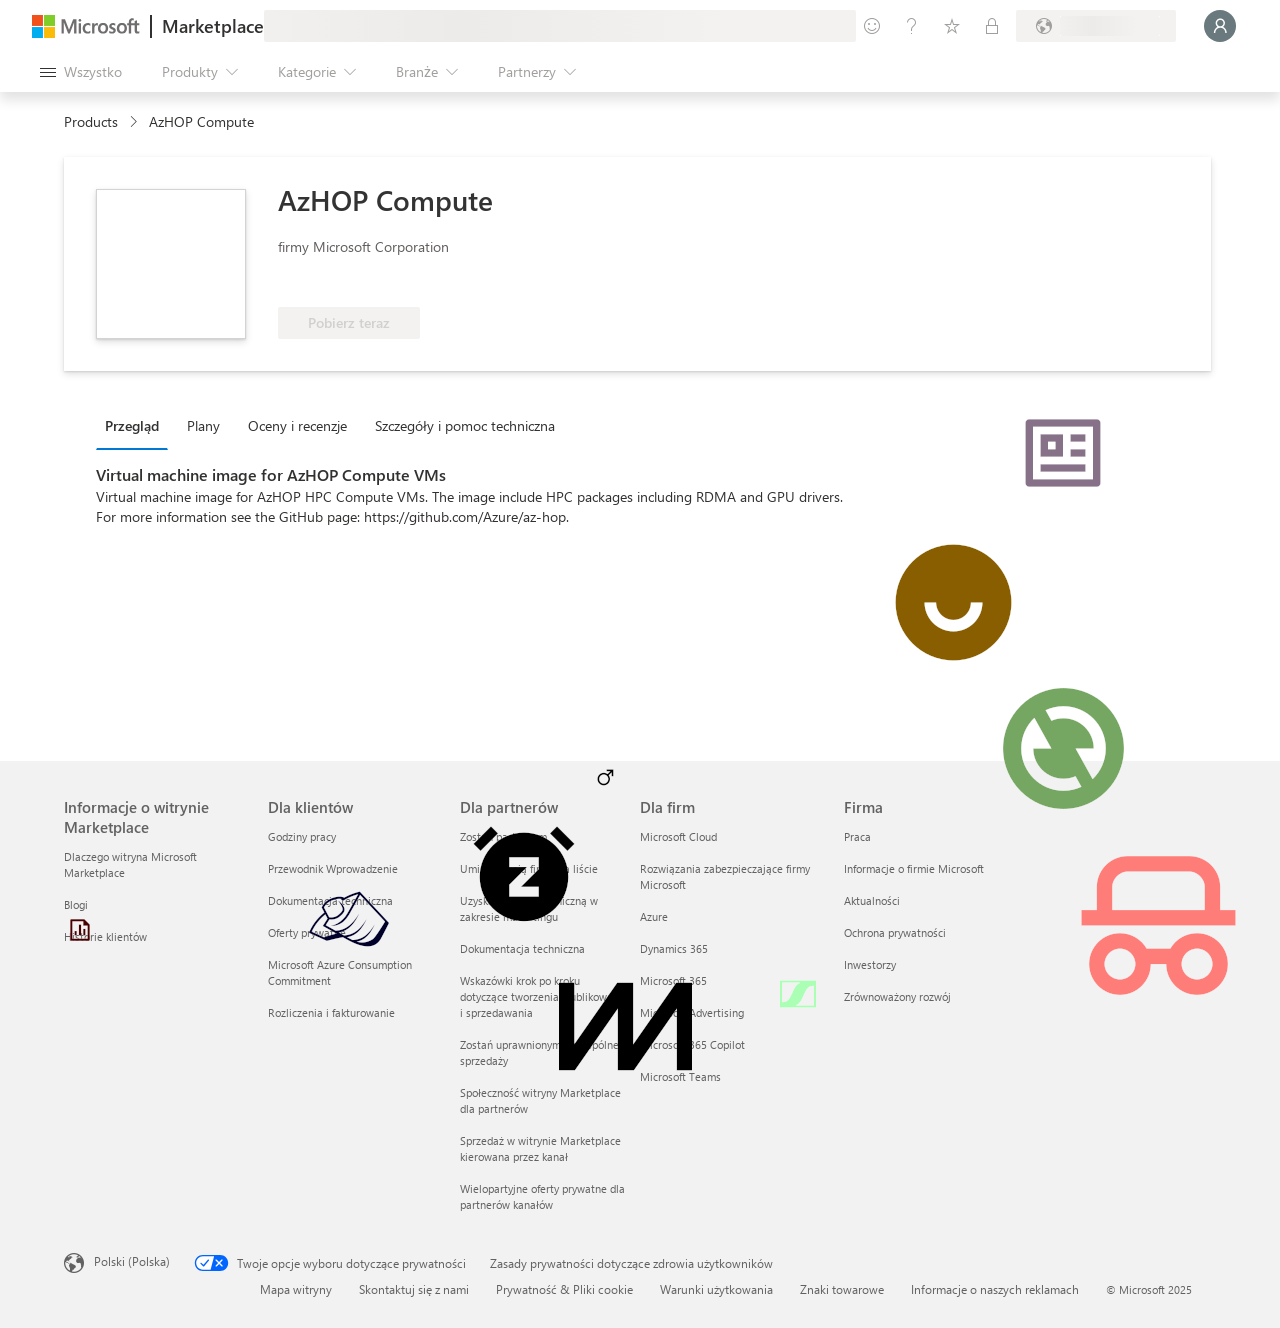 This screenshot has height=1328, width=1280. Describe the element at coordinates (80, 930) in the screenshot. I see `view report or analytics document` at that location.